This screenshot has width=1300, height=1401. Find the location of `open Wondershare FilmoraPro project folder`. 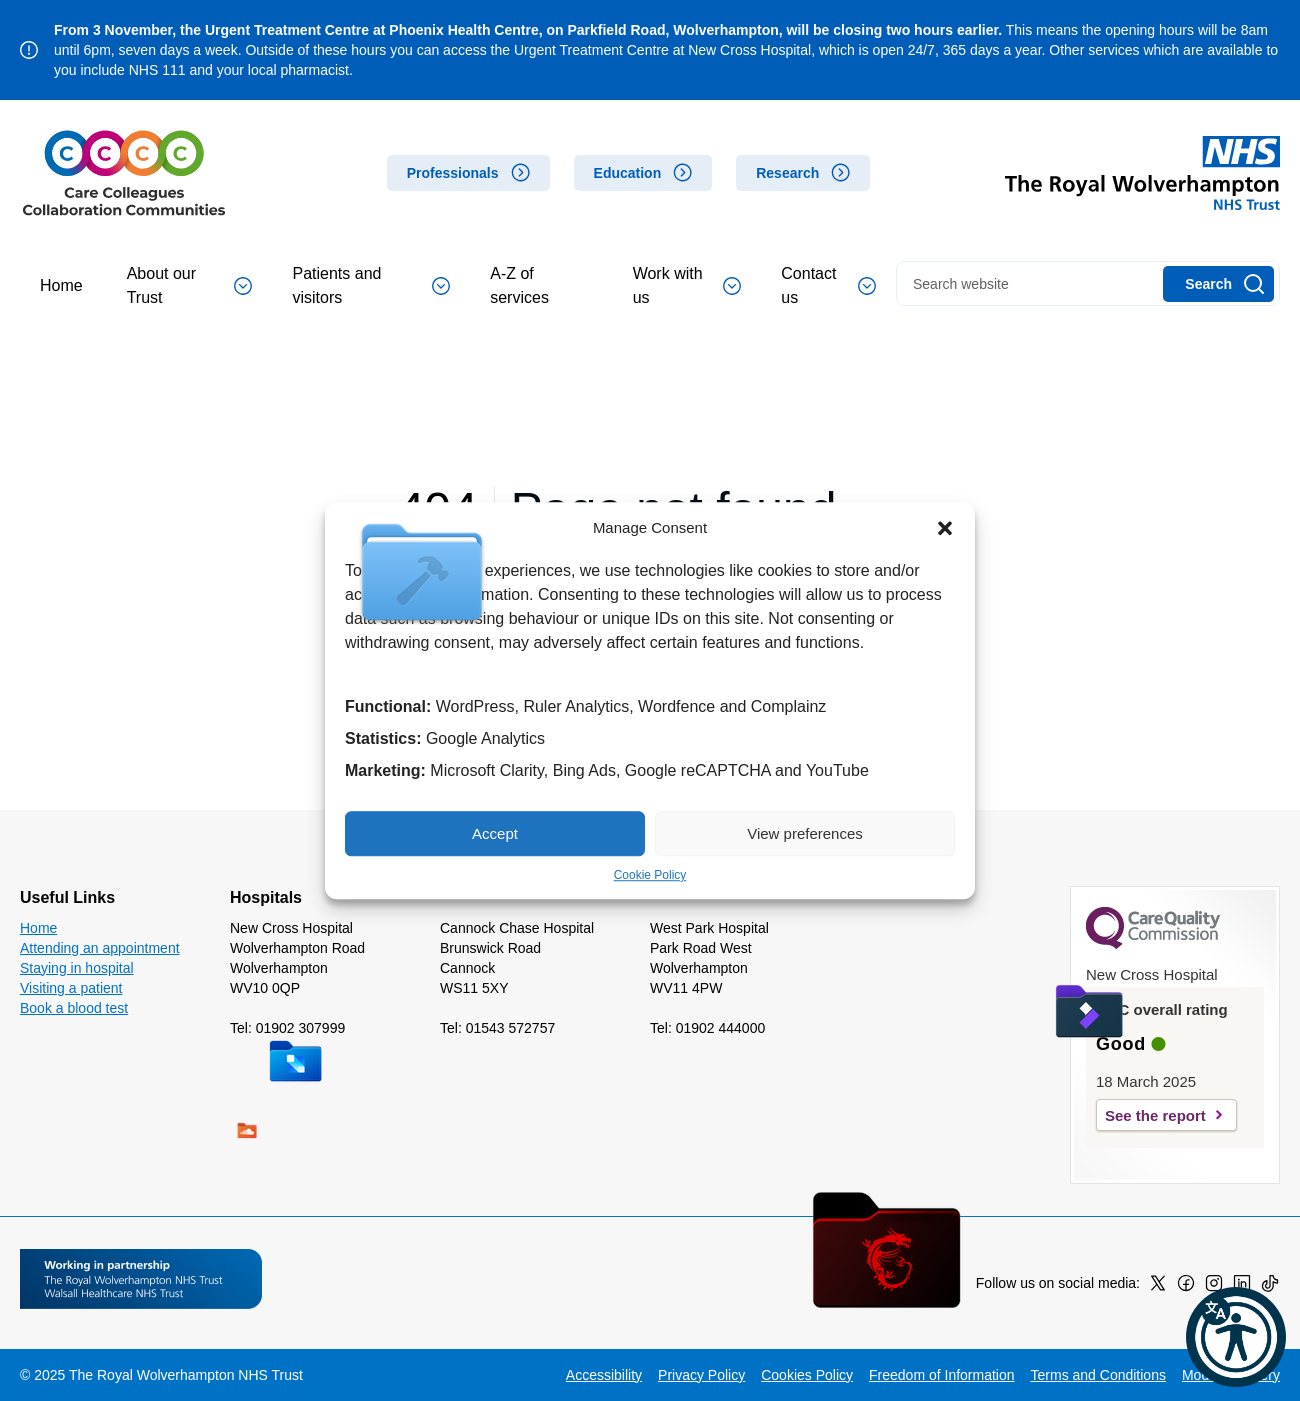

open Wondershare FilmoraPro project folder is located at coordinates (1089, 1013).